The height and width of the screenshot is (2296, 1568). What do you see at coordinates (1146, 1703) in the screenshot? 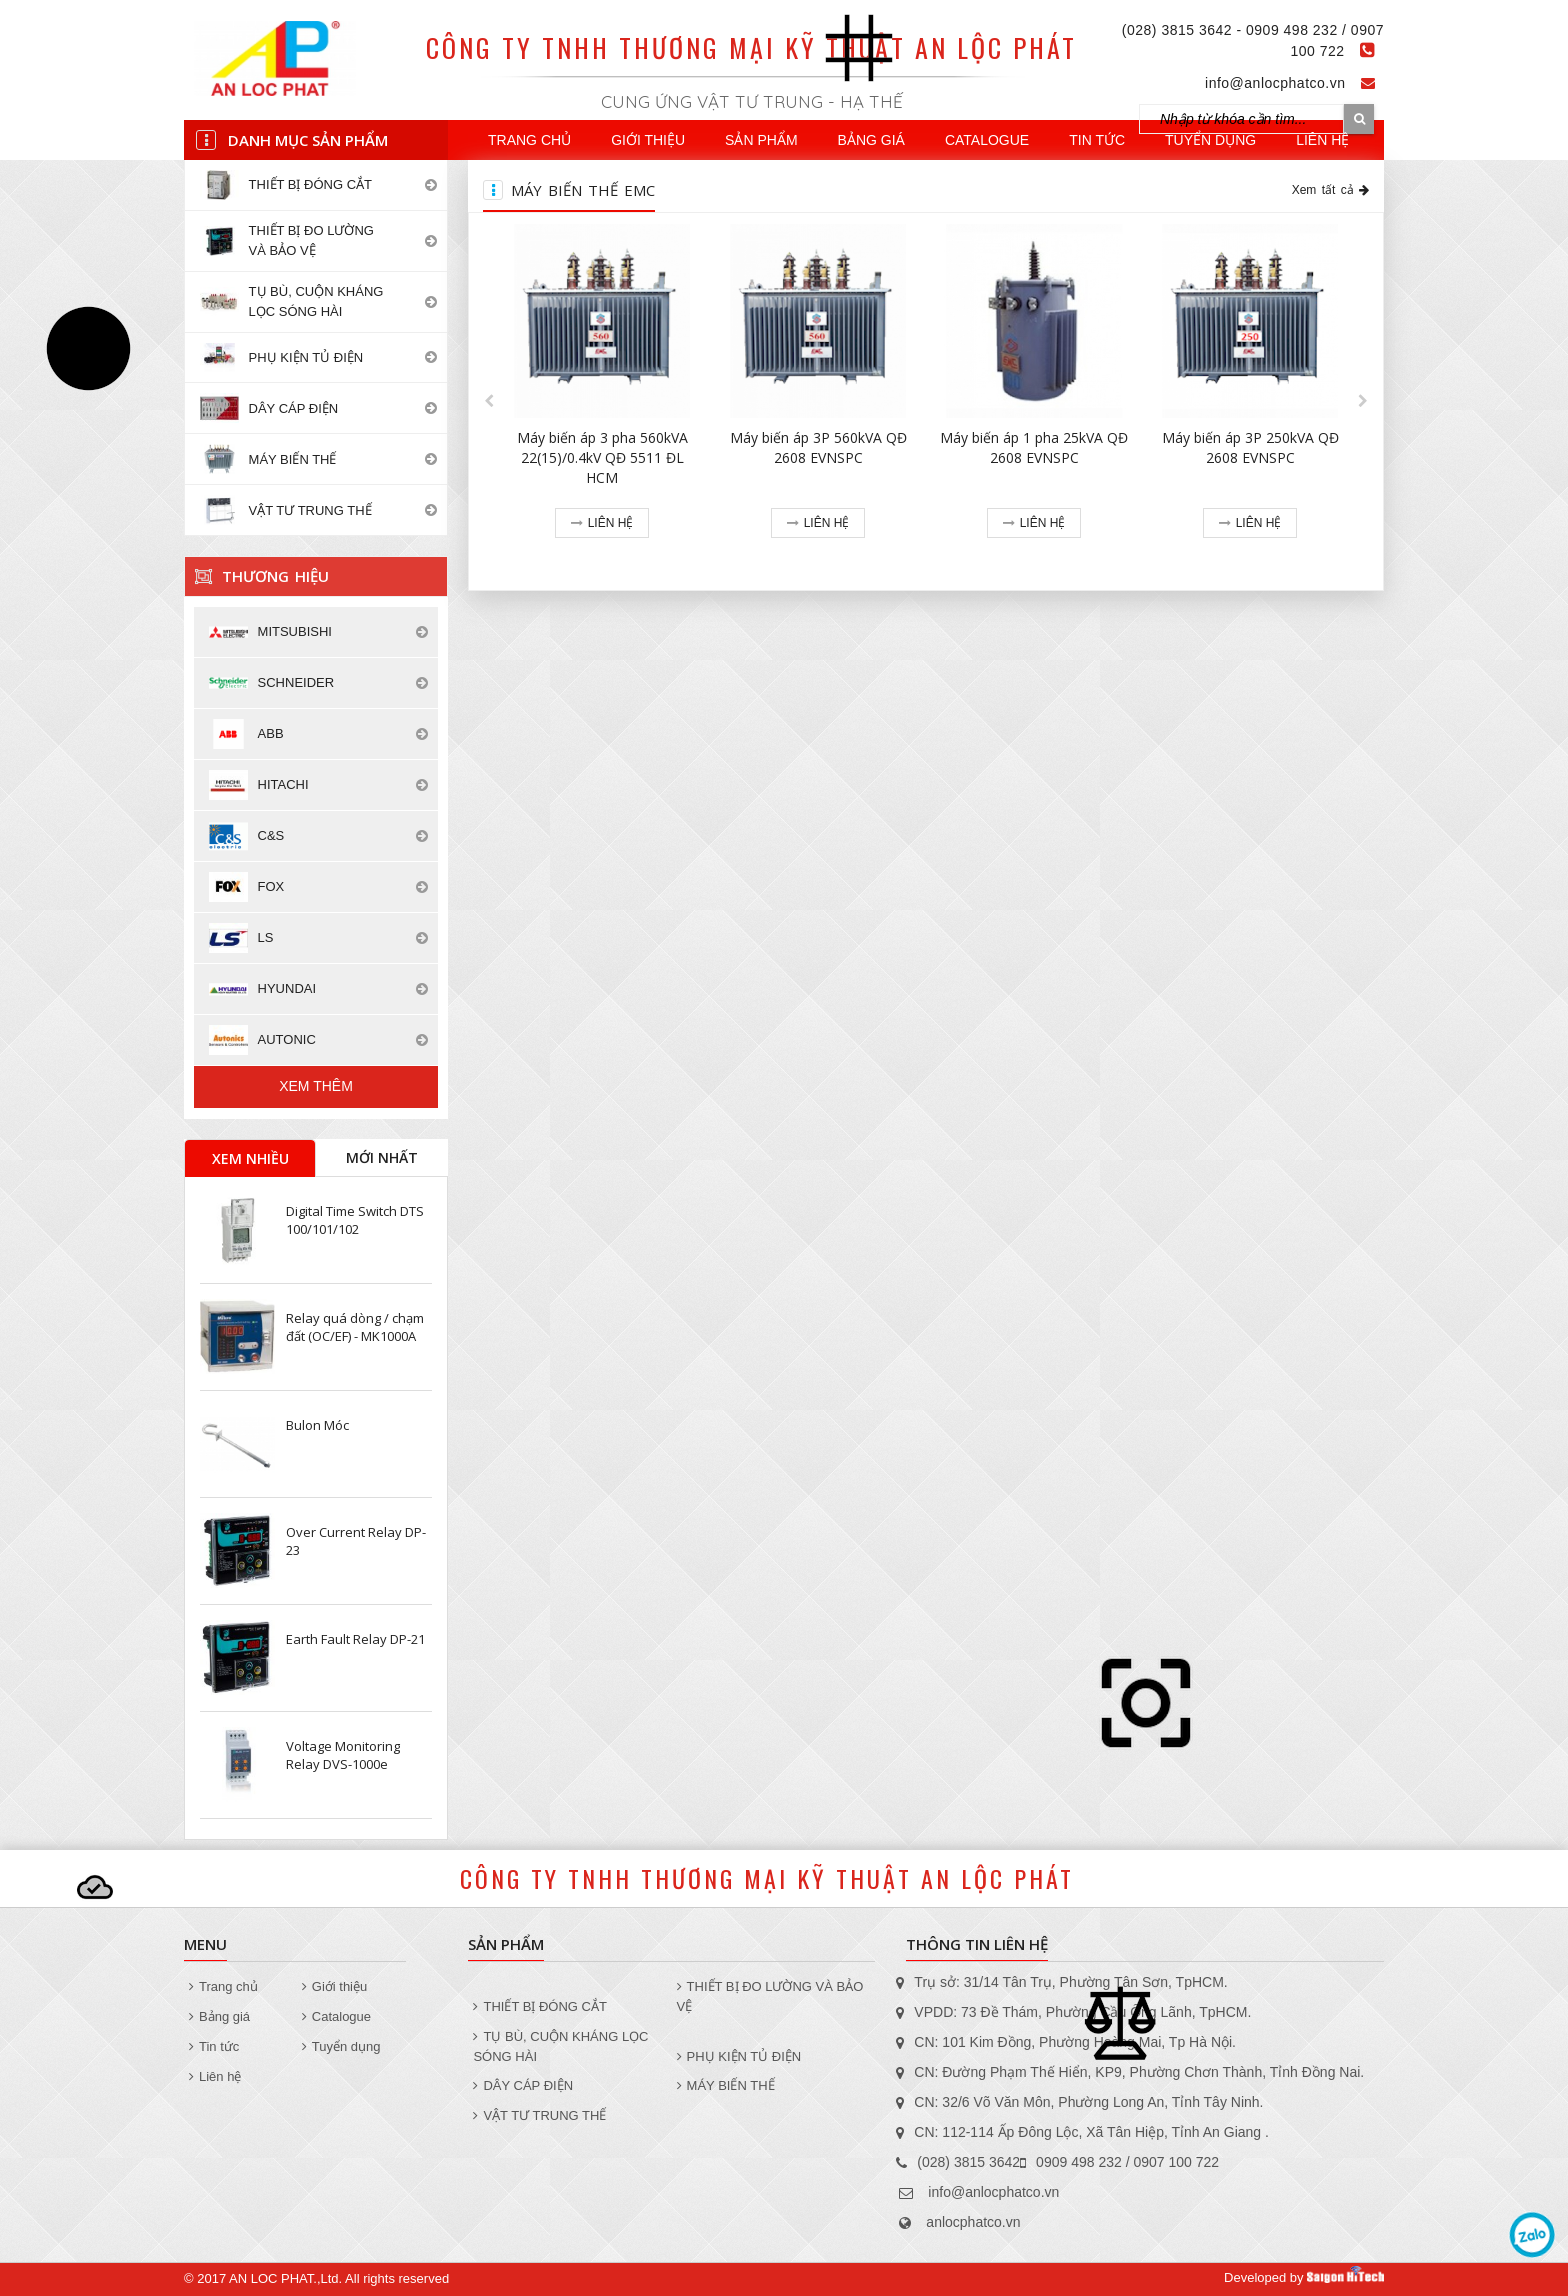
I see `center focus on camera or viewfinder` at bounding box center [1146, 1703].